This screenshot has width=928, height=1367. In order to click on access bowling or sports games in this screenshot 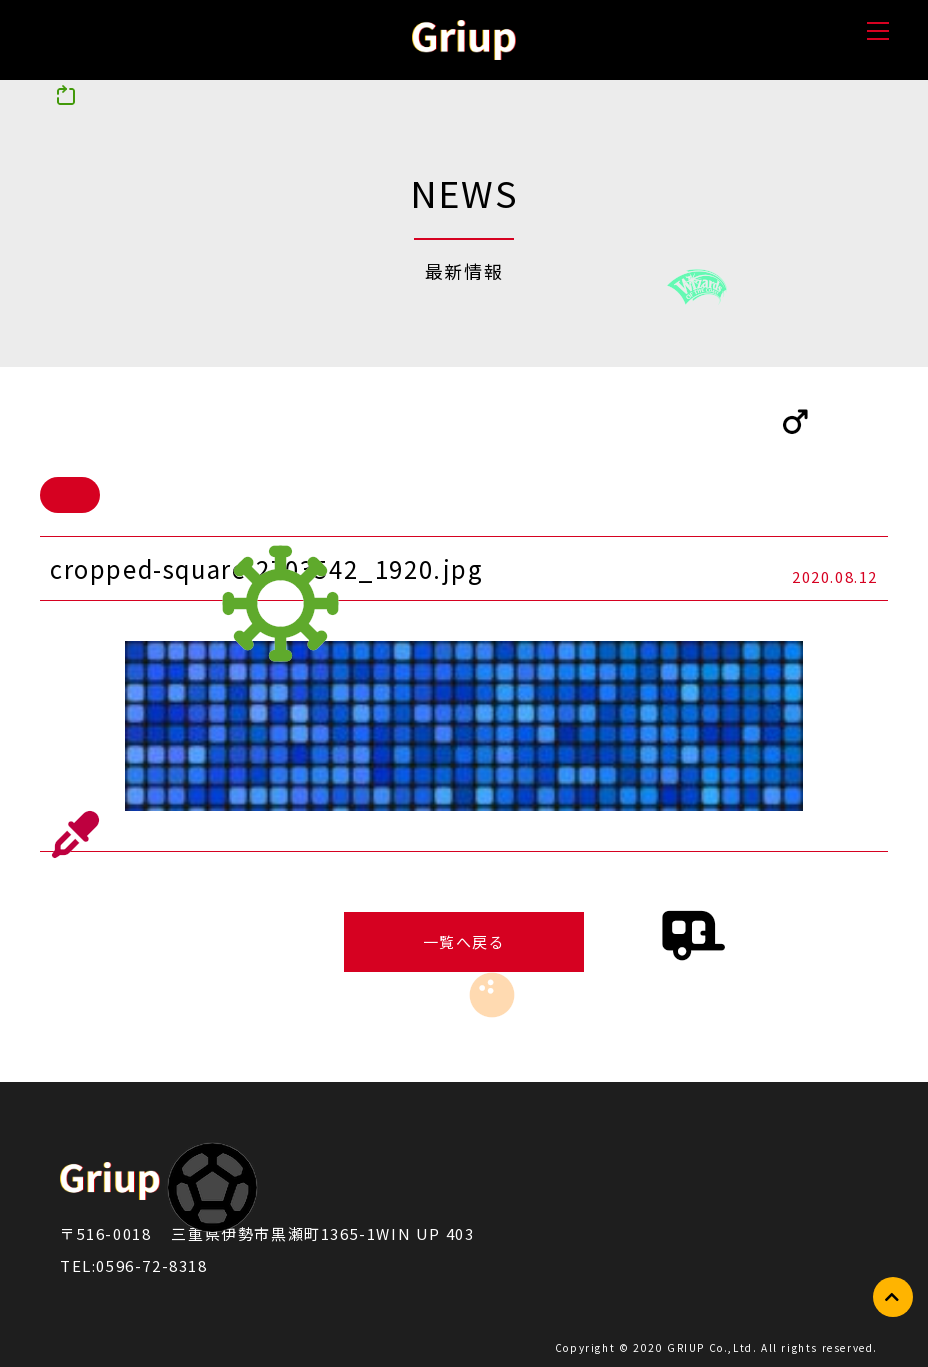, I will do `click(492, 995)`.